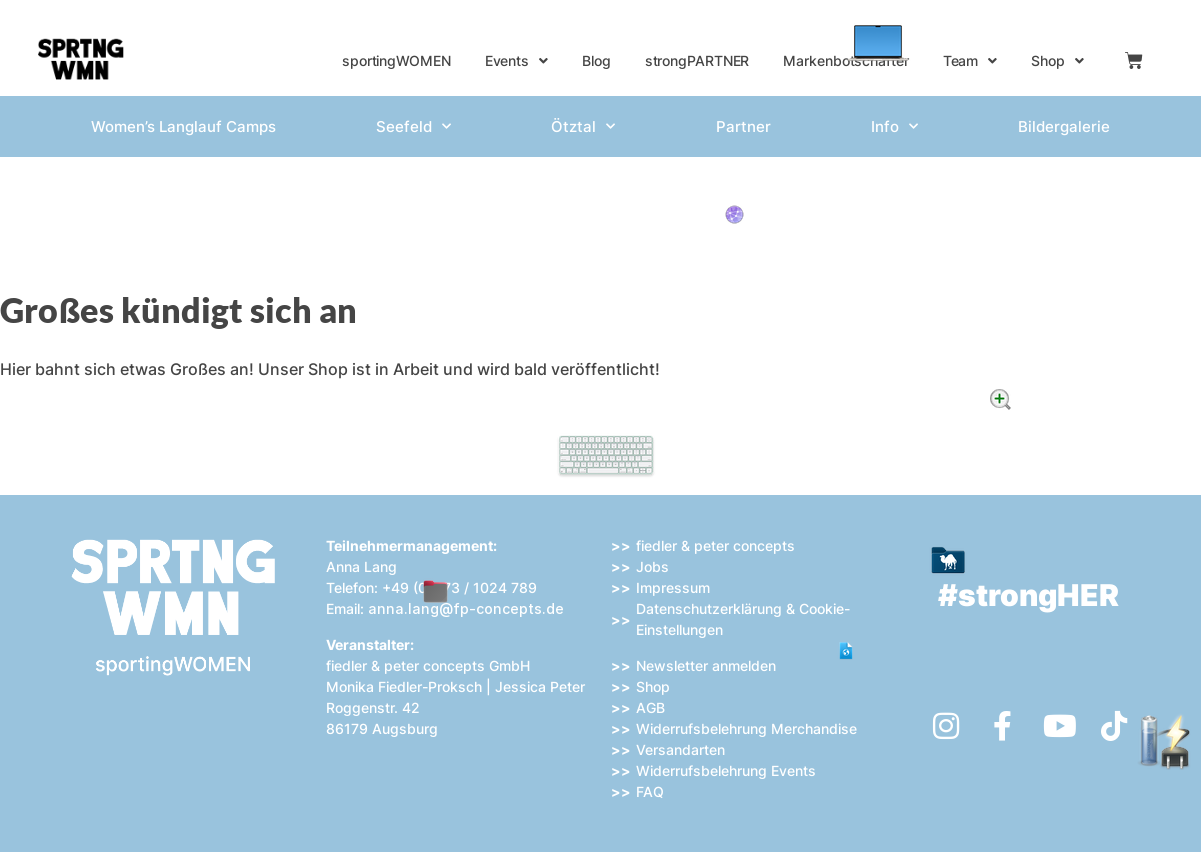  Describe the element at coordinates (878, 40) in the screenshot. I see `macbook air 15-inch device icon` at that location.